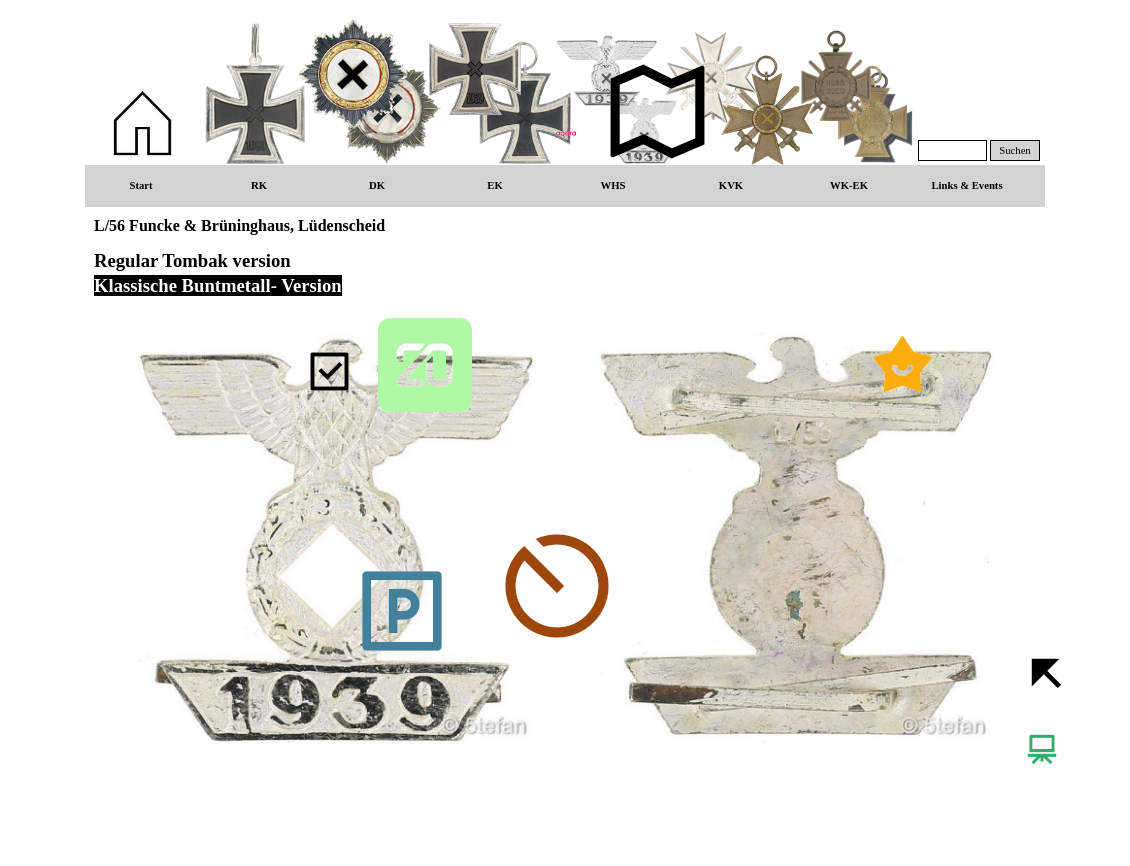 Image resolution: width=1130 pixels, height=866 pixels. What do you see at coordinates (425, 365) in the screenshot?
I see `open the Twenty CRM app` at bounding box center [425, 365].